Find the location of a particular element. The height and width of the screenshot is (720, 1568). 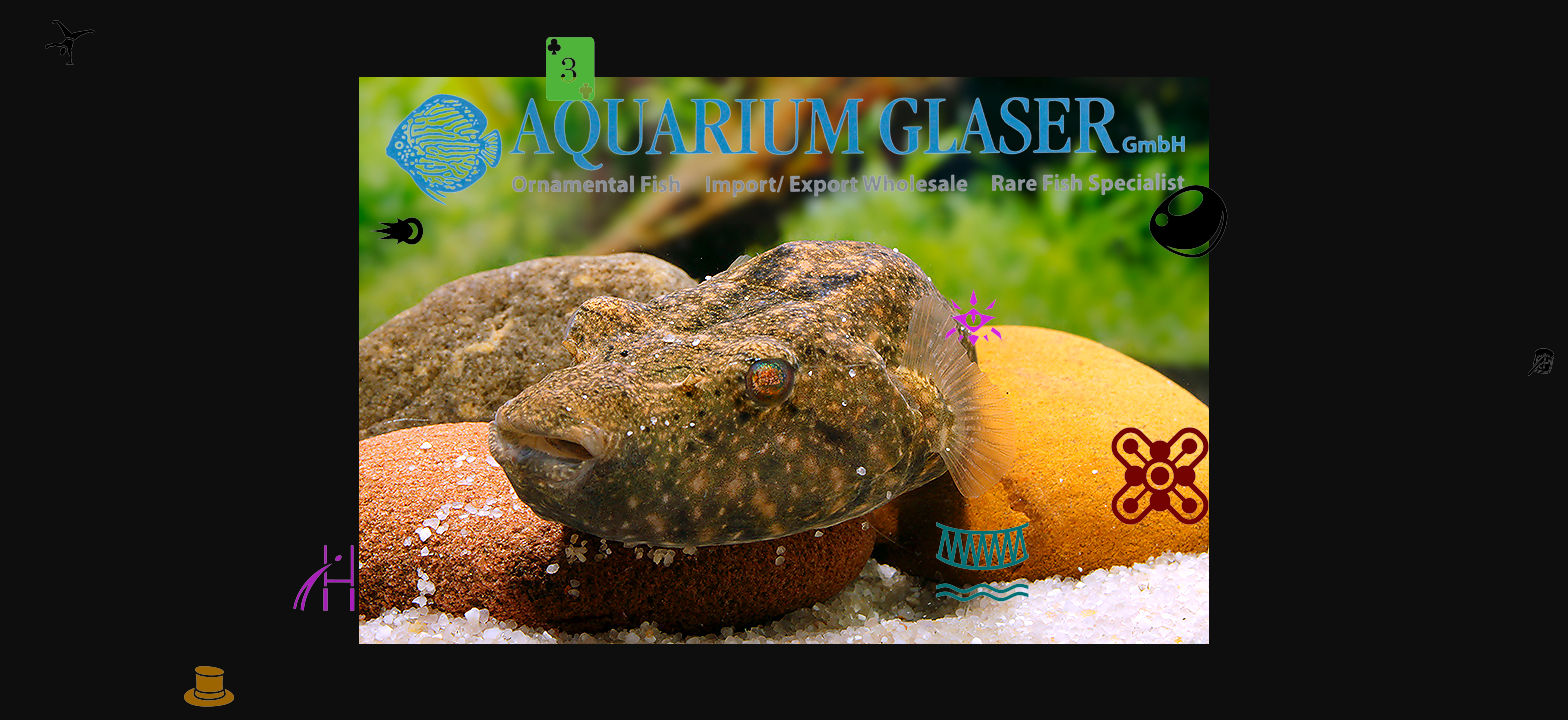

access balance or gymnastics training exercises is located at coordinates (69, 42).